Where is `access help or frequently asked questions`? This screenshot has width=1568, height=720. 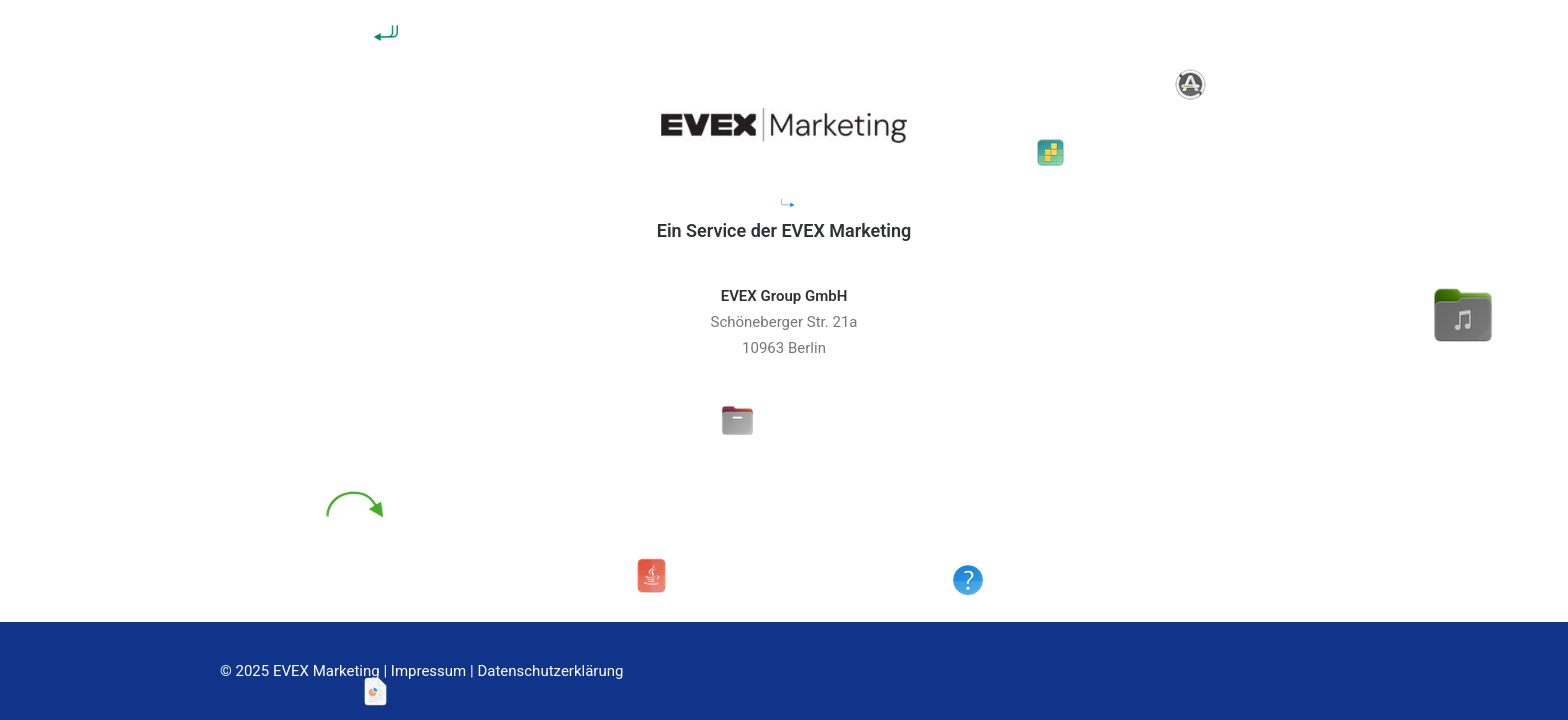 access help or frequently asked questions is located at coordinates (968, 580).